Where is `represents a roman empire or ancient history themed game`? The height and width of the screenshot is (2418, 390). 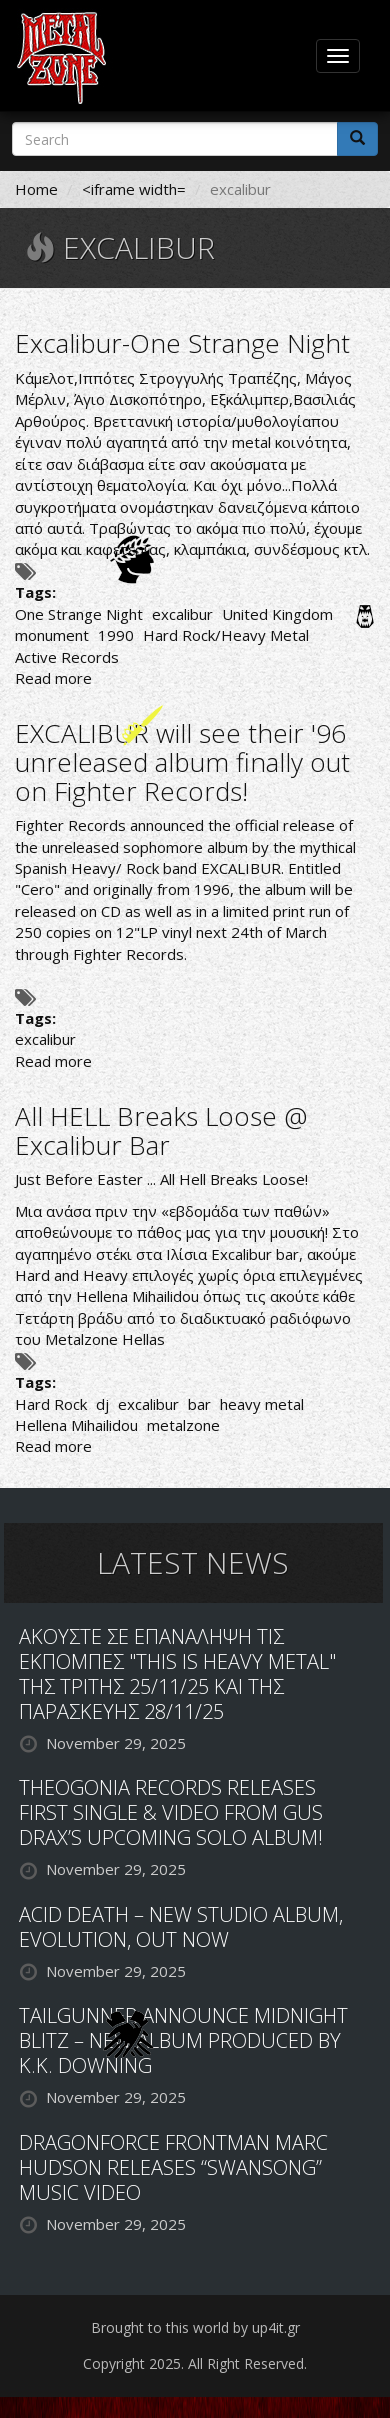 represents a roman empire or ancient history themed game is located at coordinates (133, 559).